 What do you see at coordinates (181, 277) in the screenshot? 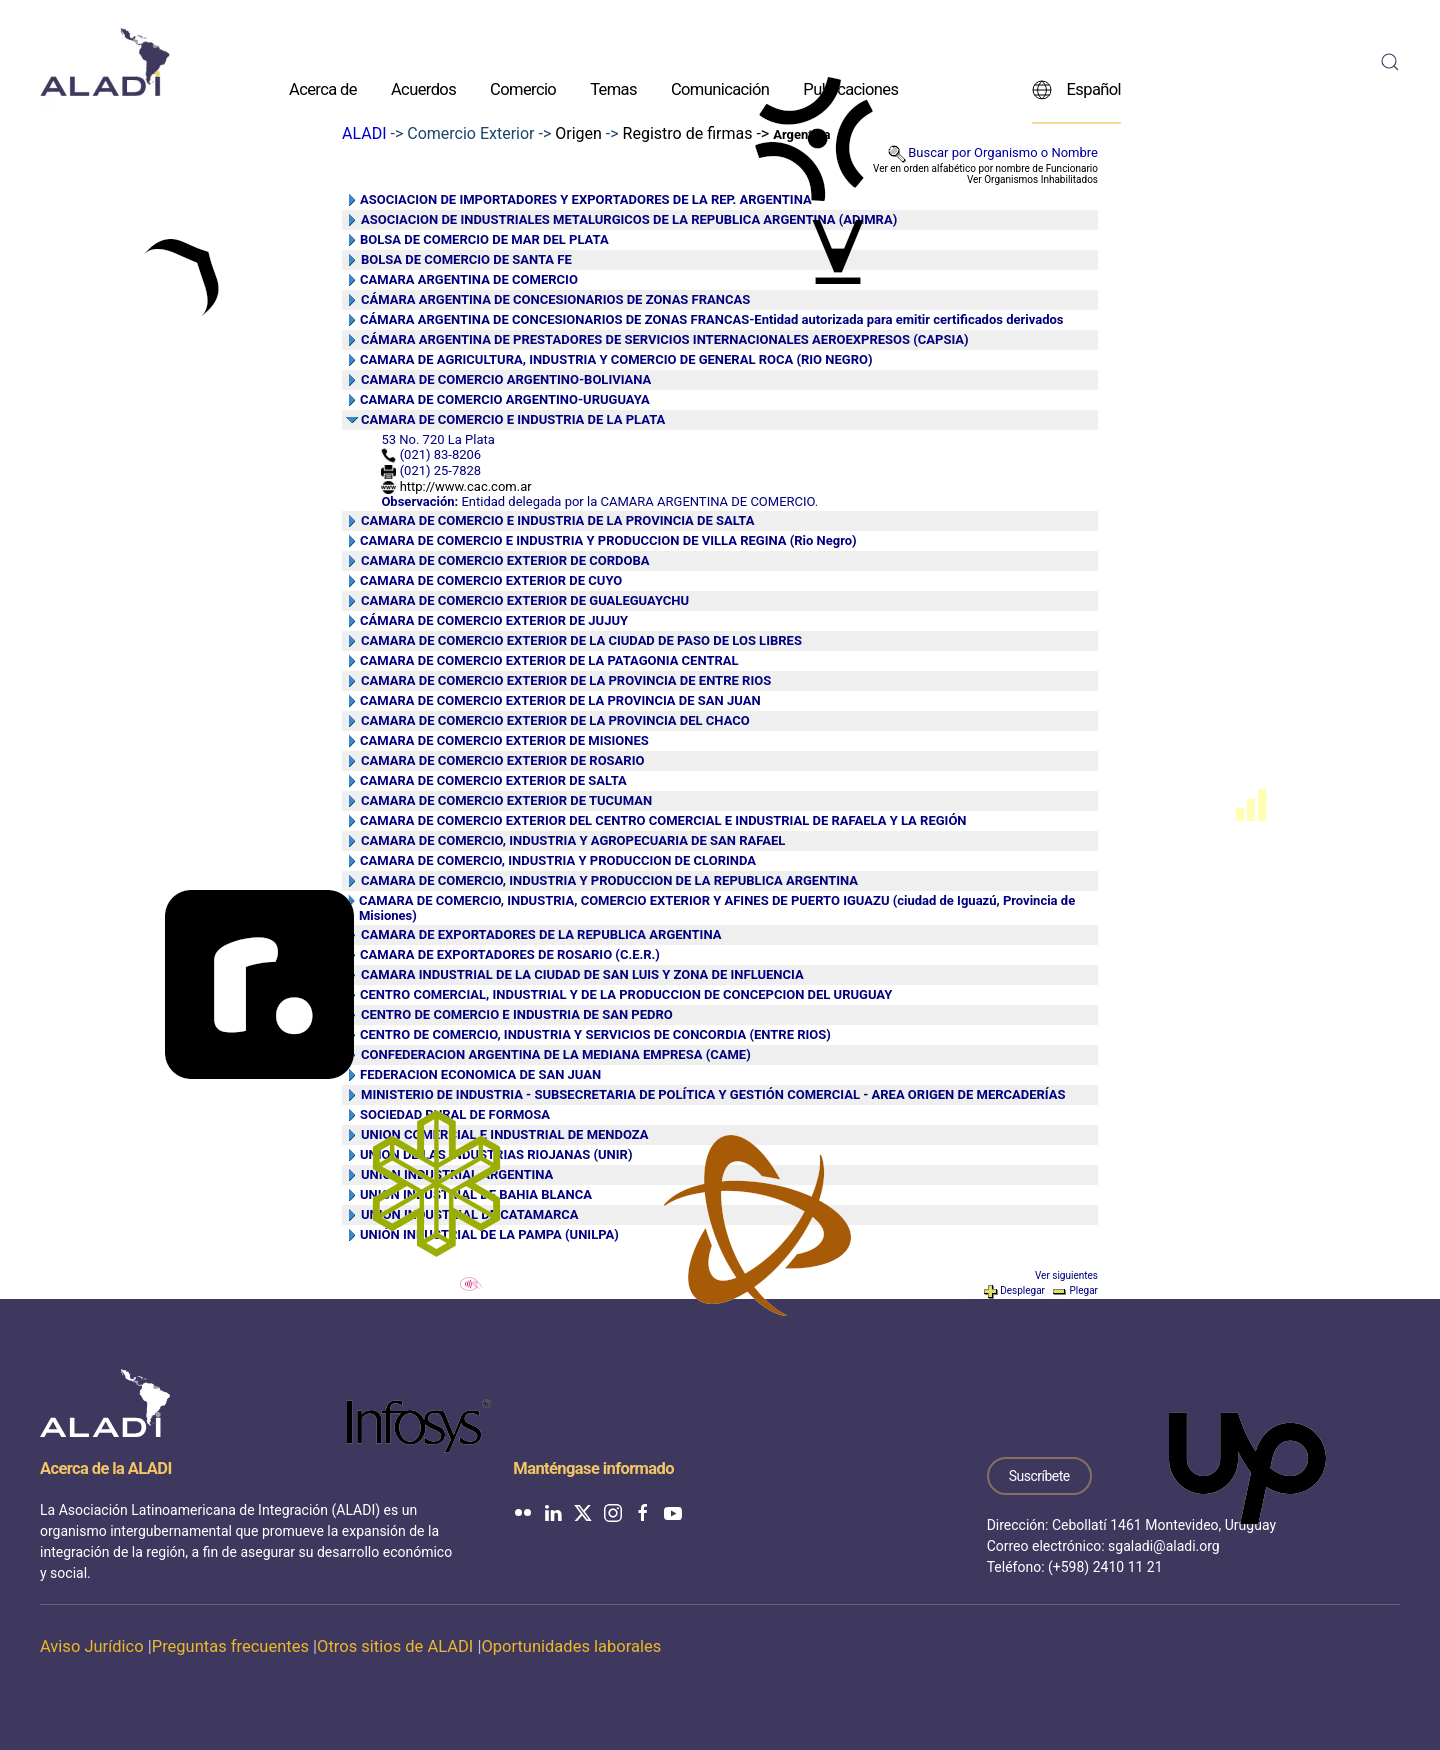
I see `Air India airline app or website` at bounding box center [181, 277].